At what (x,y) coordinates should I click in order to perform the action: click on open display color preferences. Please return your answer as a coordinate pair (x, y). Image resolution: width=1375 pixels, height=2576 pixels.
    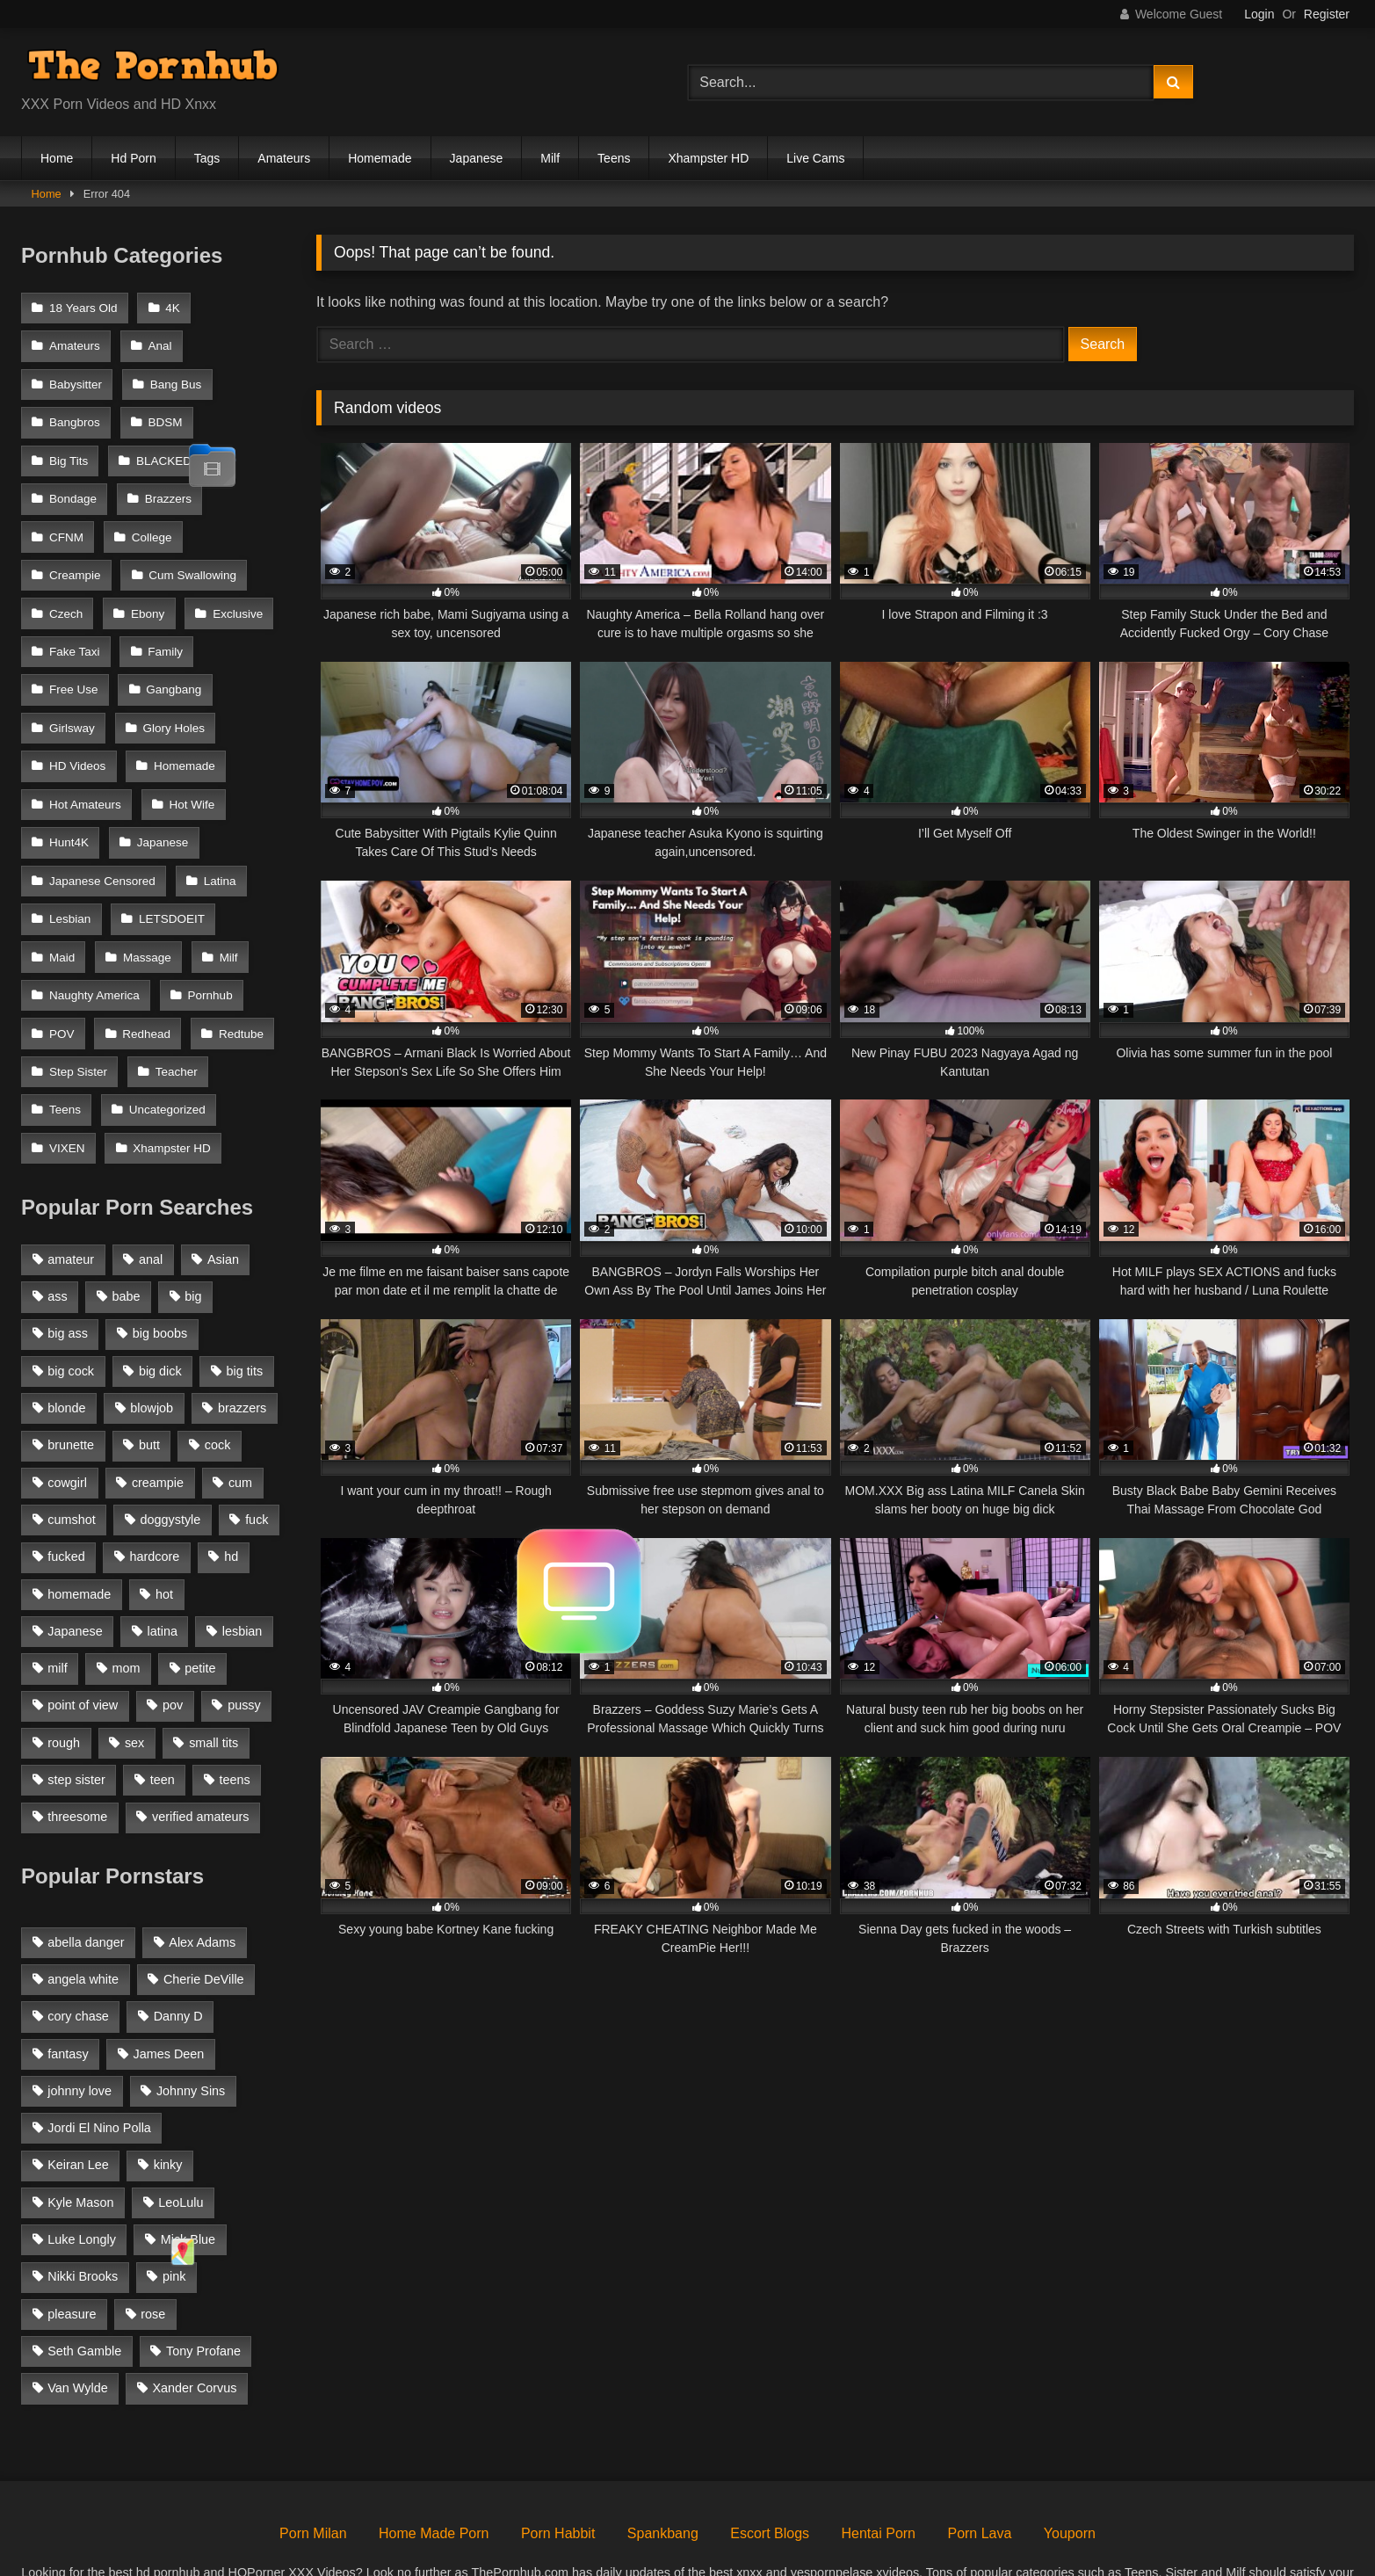
    Looking at the image, I should click on (579, 1593).